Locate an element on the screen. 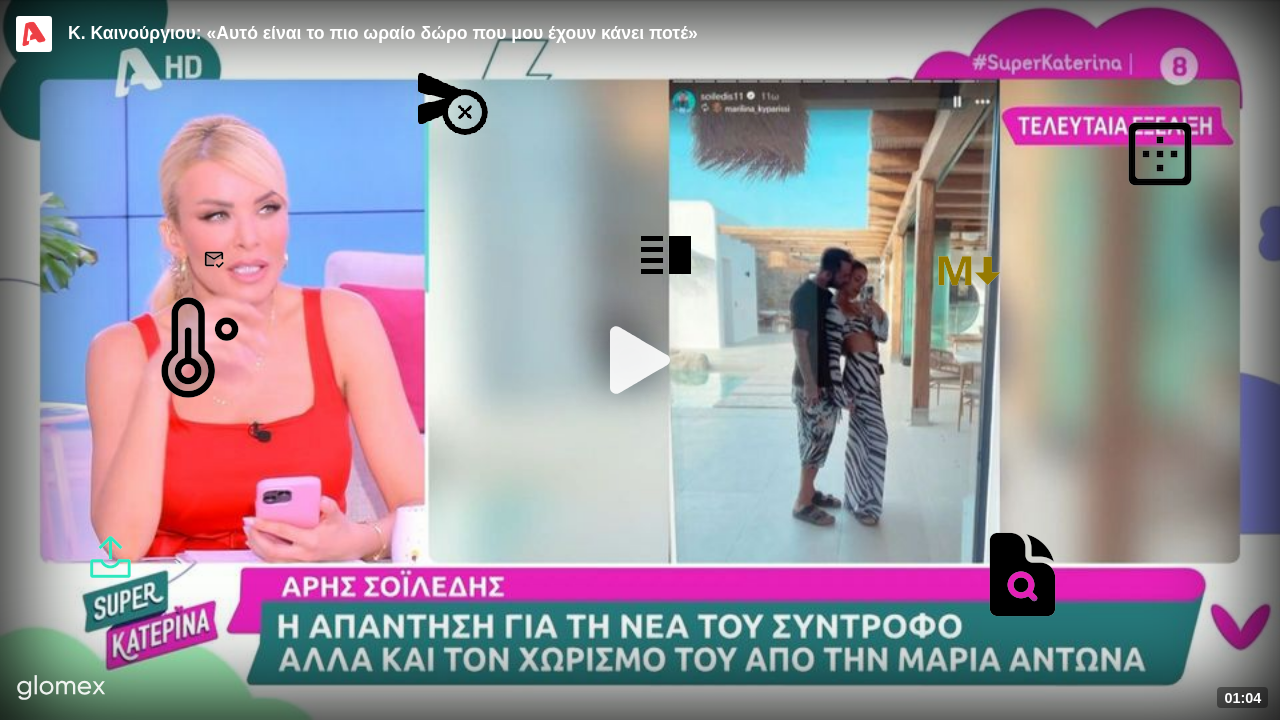 This screenshot has height=720, width=1280. search within a document is located at coordinates (1022, 574).